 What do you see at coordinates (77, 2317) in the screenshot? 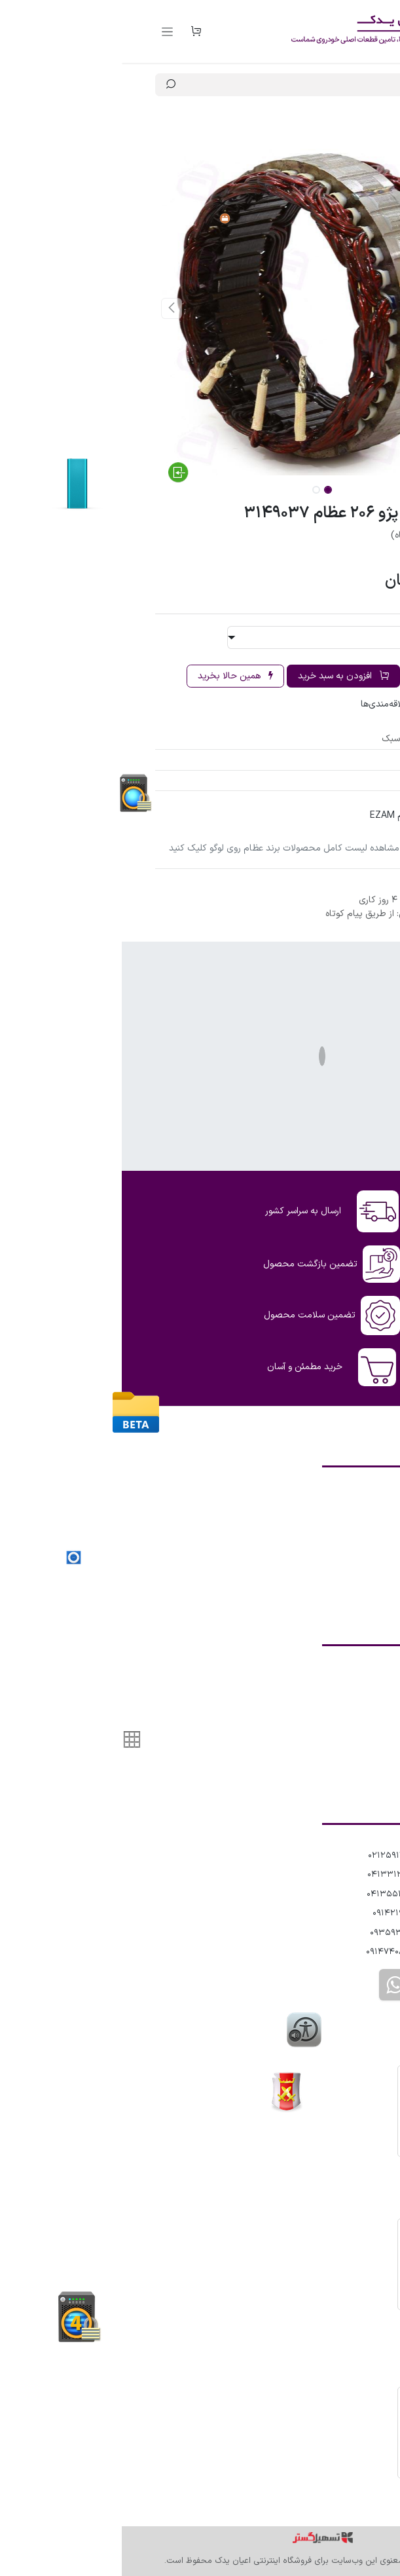
I see `locked RAID 4 storage array` at bounding box center [77, 2317].